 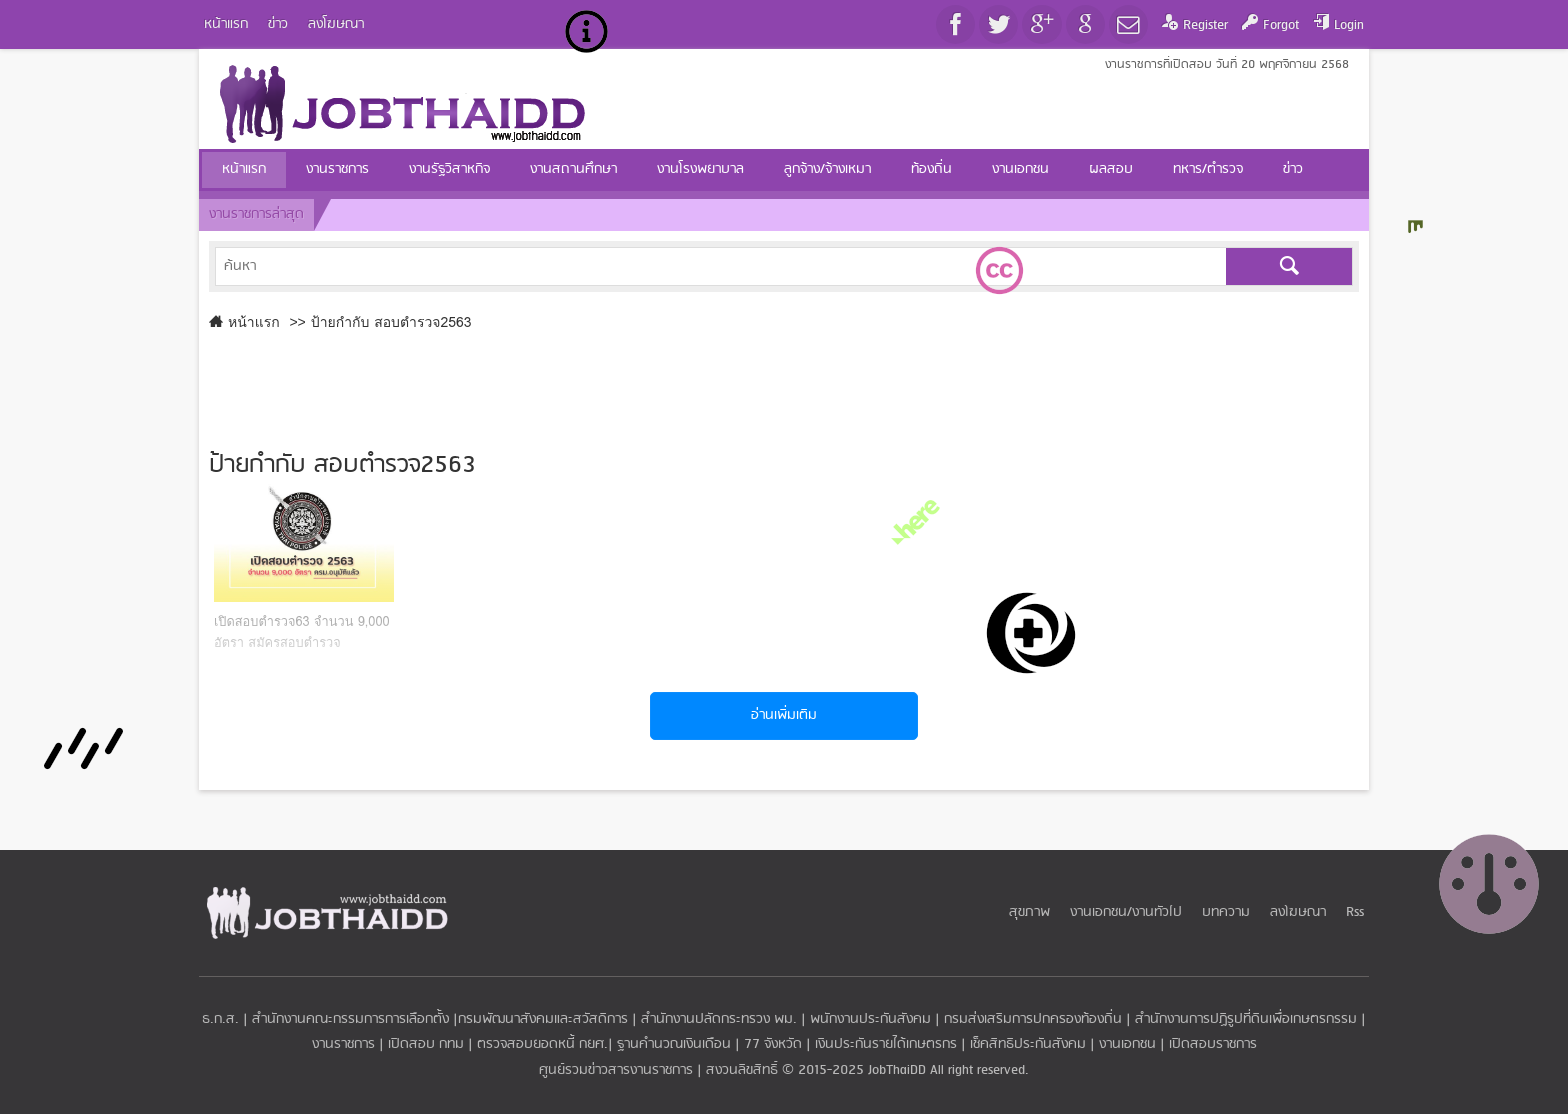 What do you see at coordinates (1489, 884) in the screenshot?
I see `view current performance or speed level` at bounding box center [1489, 884].